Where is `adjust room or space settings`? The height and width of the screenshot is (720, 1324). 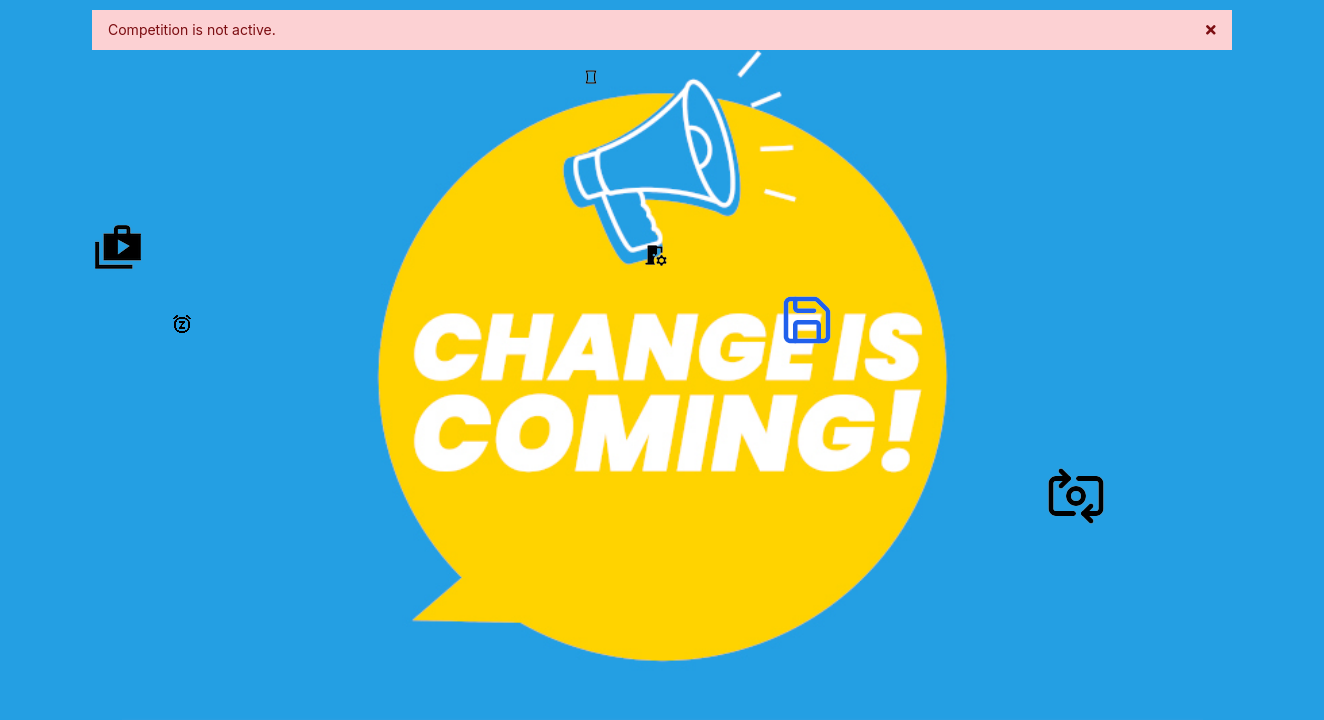 adjust room or space settings is located at coordinates (655, 255).